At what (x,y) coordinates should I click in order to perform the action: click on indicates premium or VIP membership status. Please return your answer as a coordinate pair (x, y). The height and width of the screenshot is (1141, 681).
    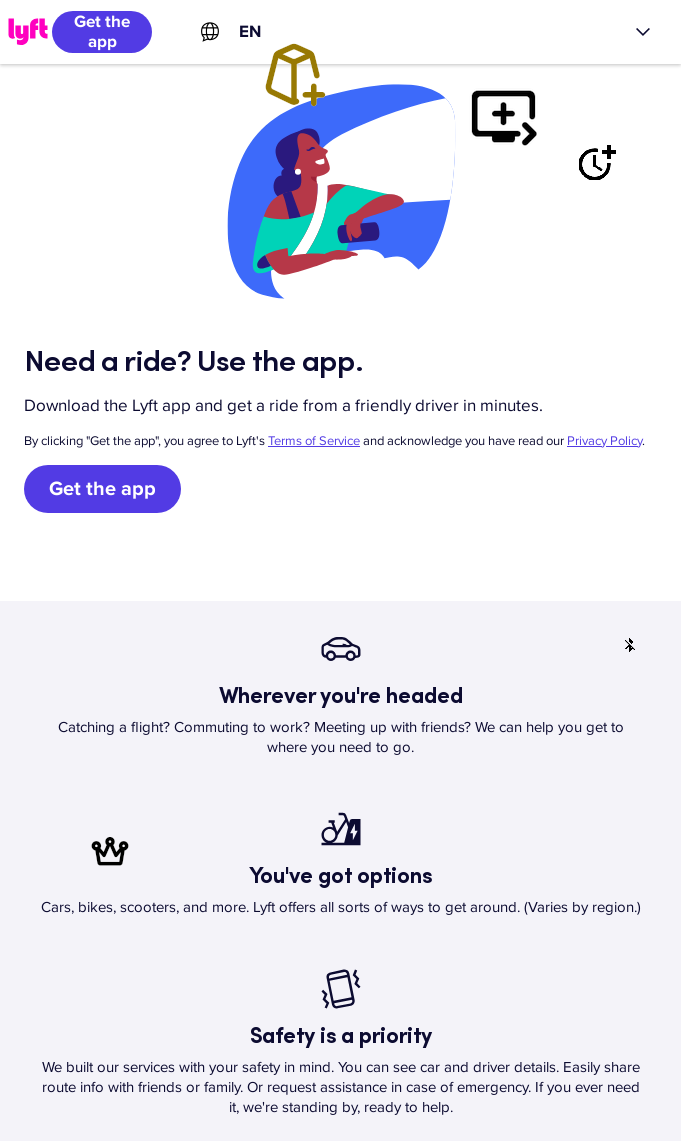
    Looking at the image, I should click on (110, 853).